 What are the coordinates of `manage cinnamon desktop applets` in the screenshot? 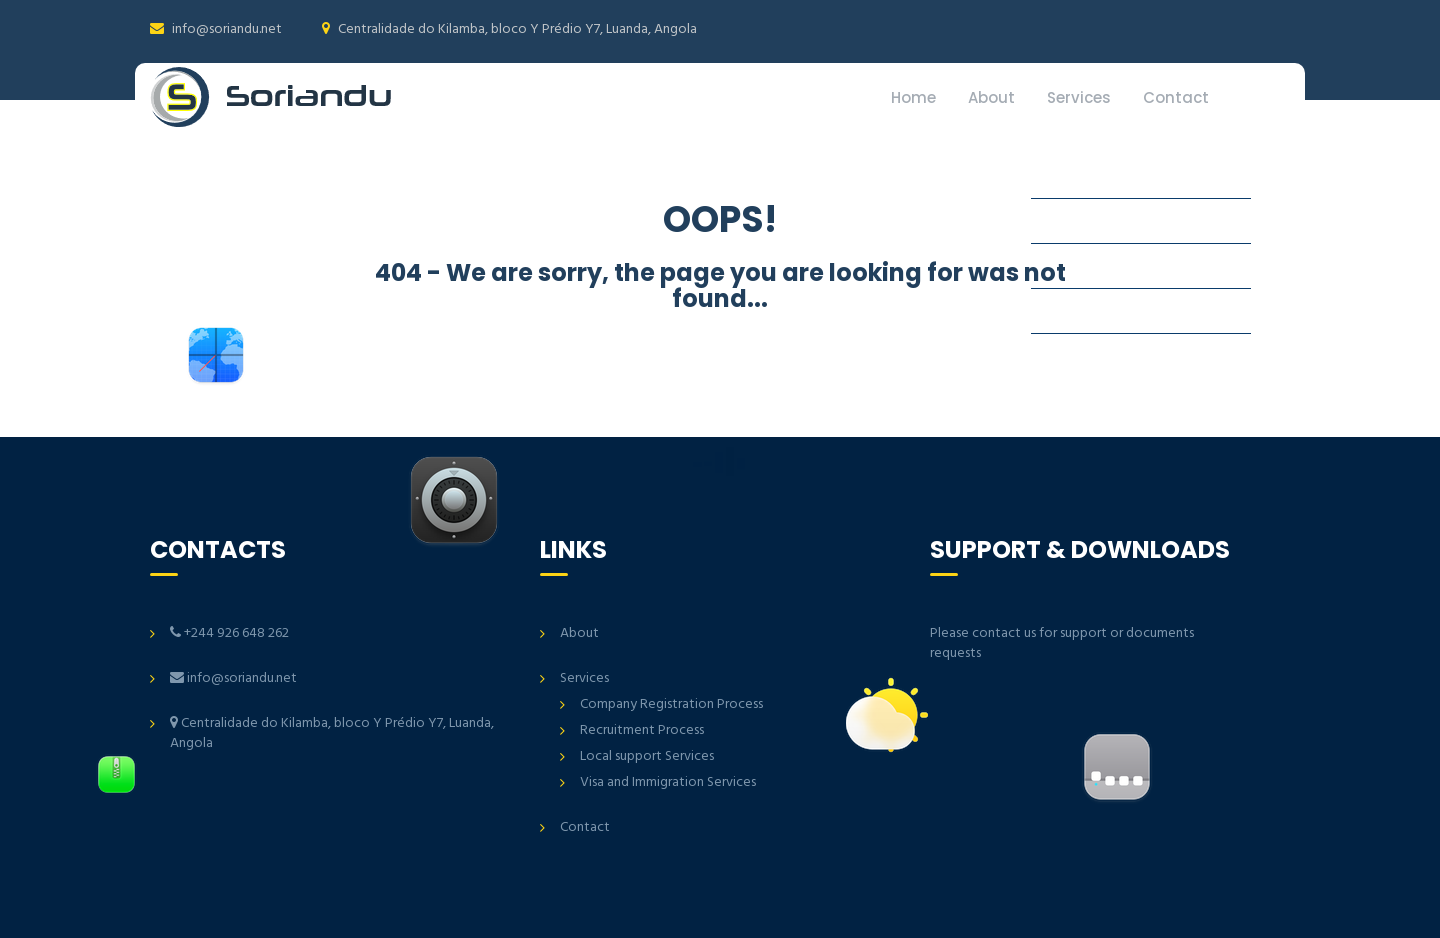 It's located at (1117, 768).